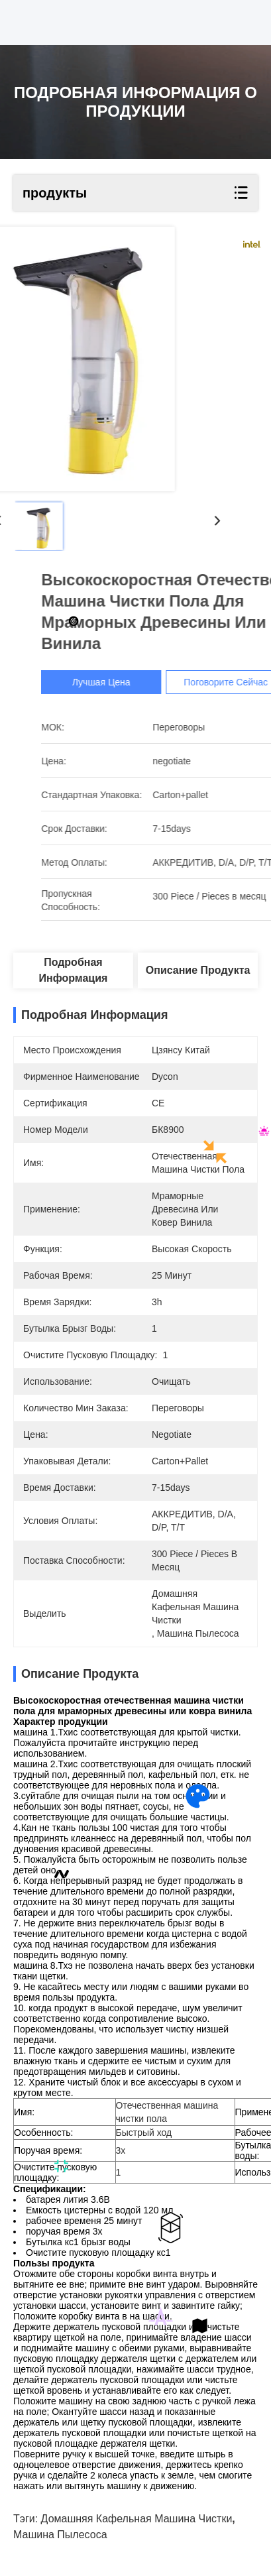  What do you see at coordinates (264, 1131) in the screenshot?
I see `indicates hazy weather conditions` at bounding box center [264, 1131].